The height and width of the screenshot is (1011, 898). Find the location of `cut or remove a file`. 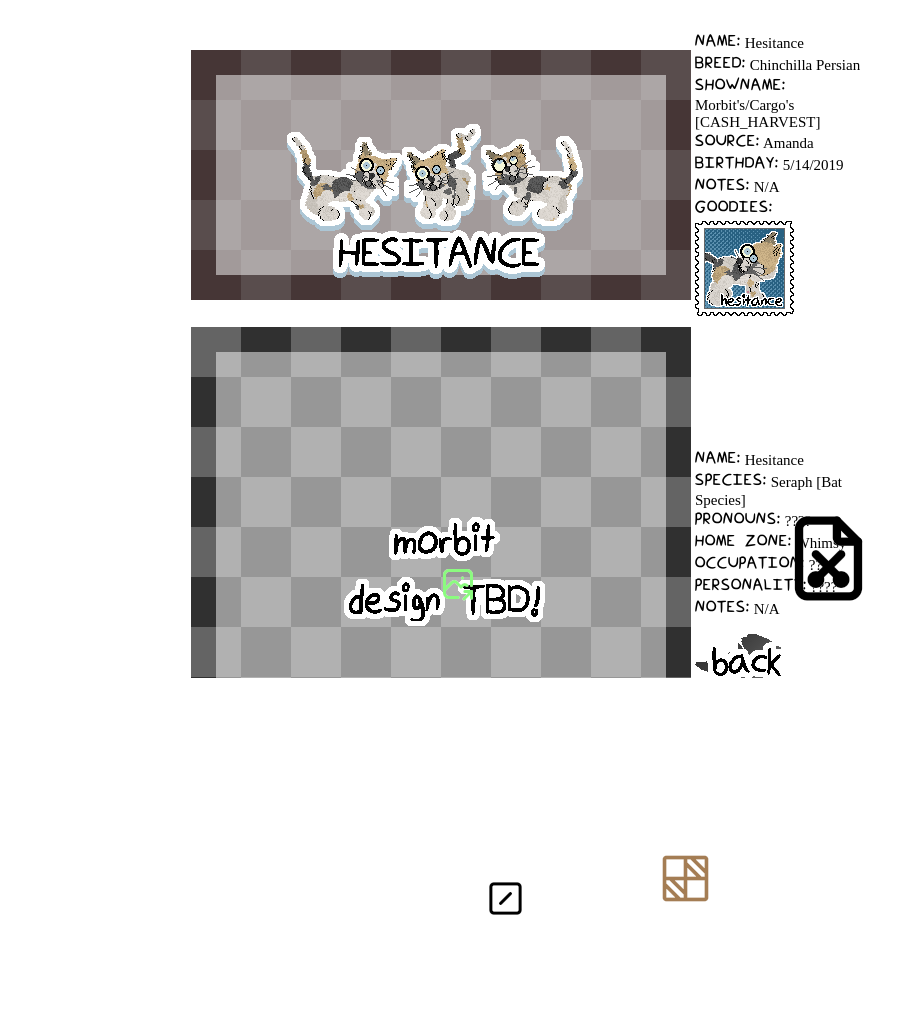

cut or remove a file is located at coordinates (828, 558).